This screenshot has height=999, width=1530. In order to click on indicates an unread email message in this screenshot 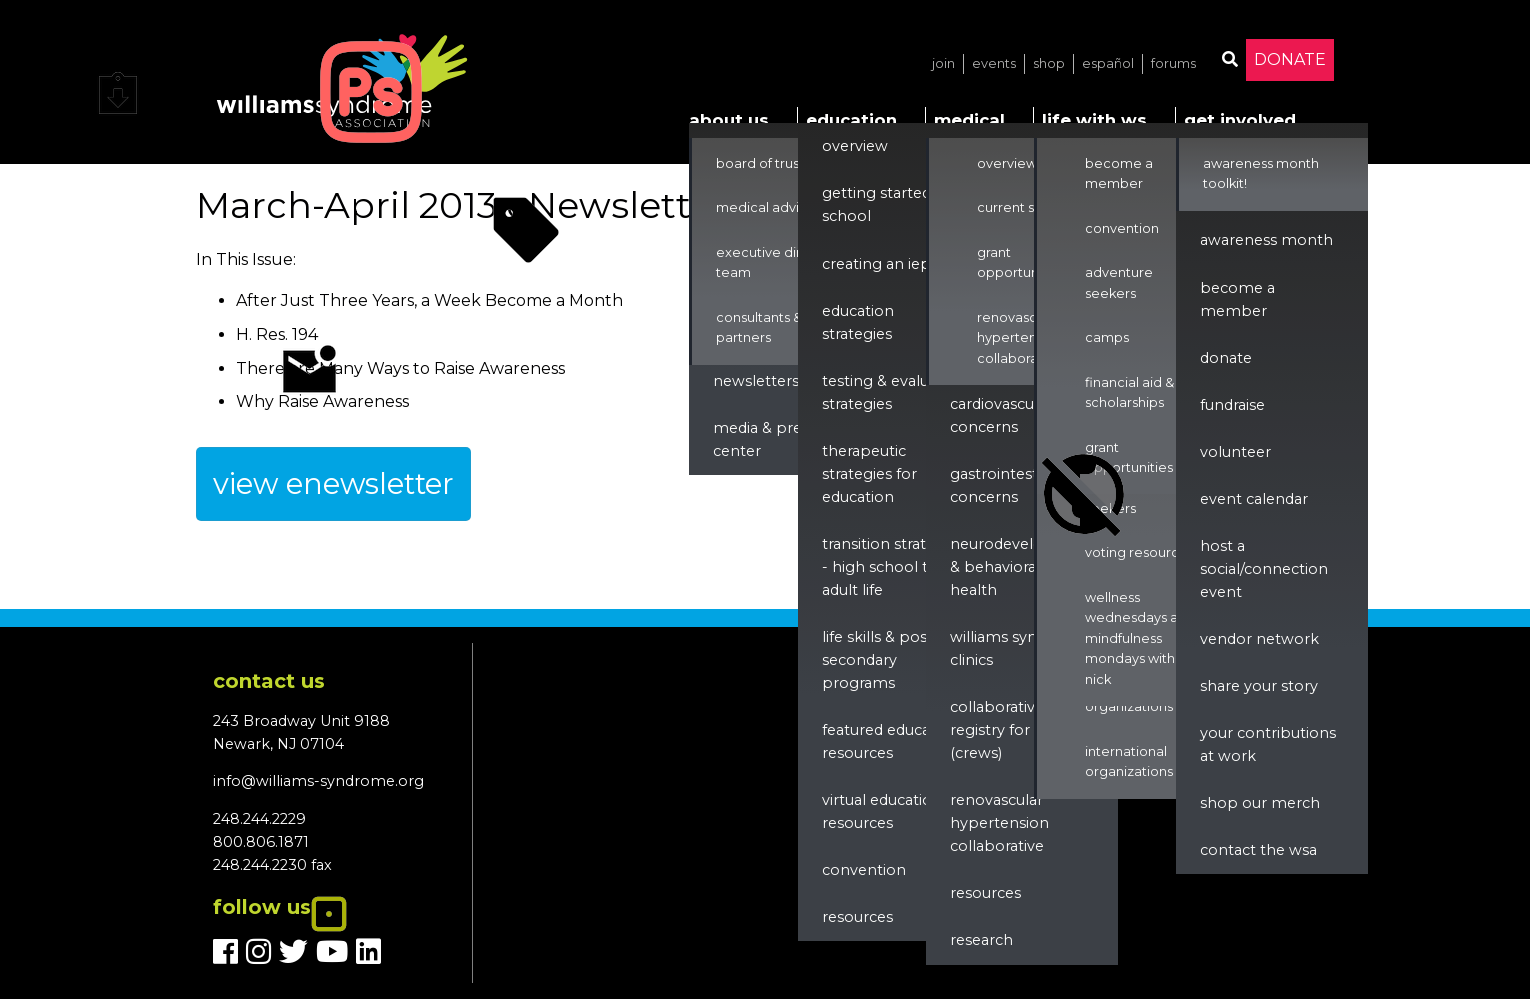, I will do `click(309, 371)`.